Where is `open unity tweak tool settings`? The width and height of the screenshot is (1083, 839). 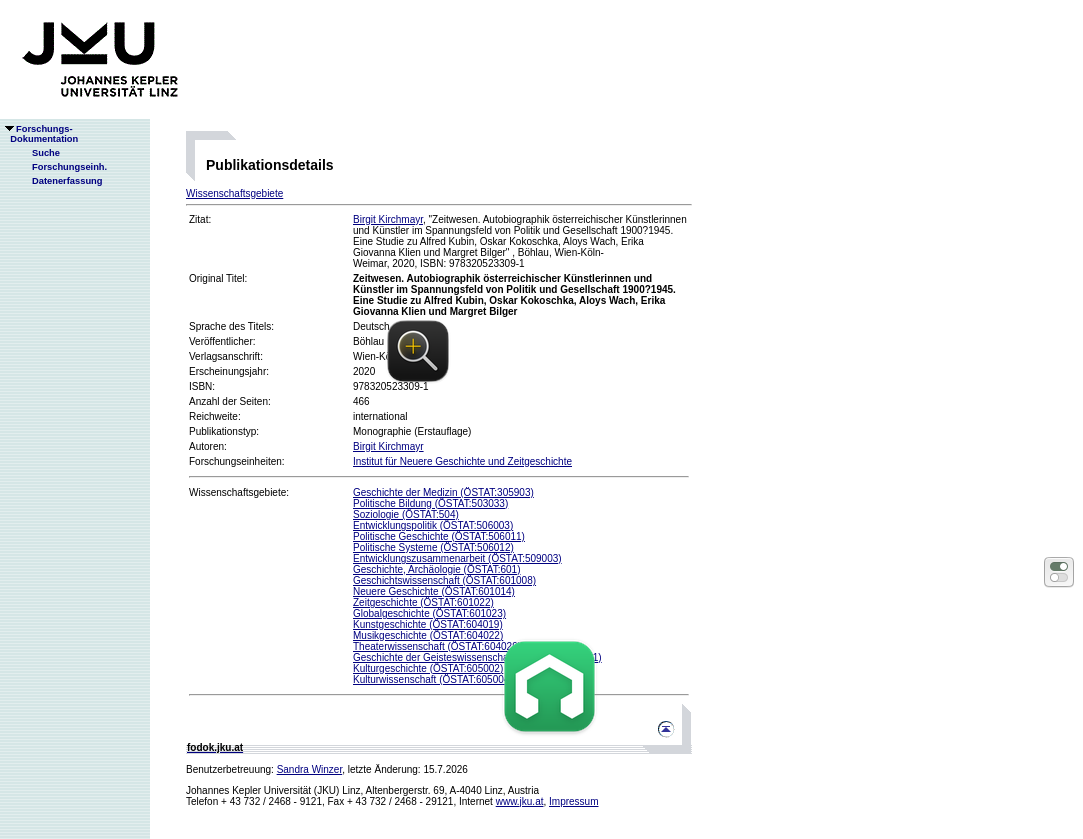
open unity tweak tool settings is located at coordinates (1059, 572).